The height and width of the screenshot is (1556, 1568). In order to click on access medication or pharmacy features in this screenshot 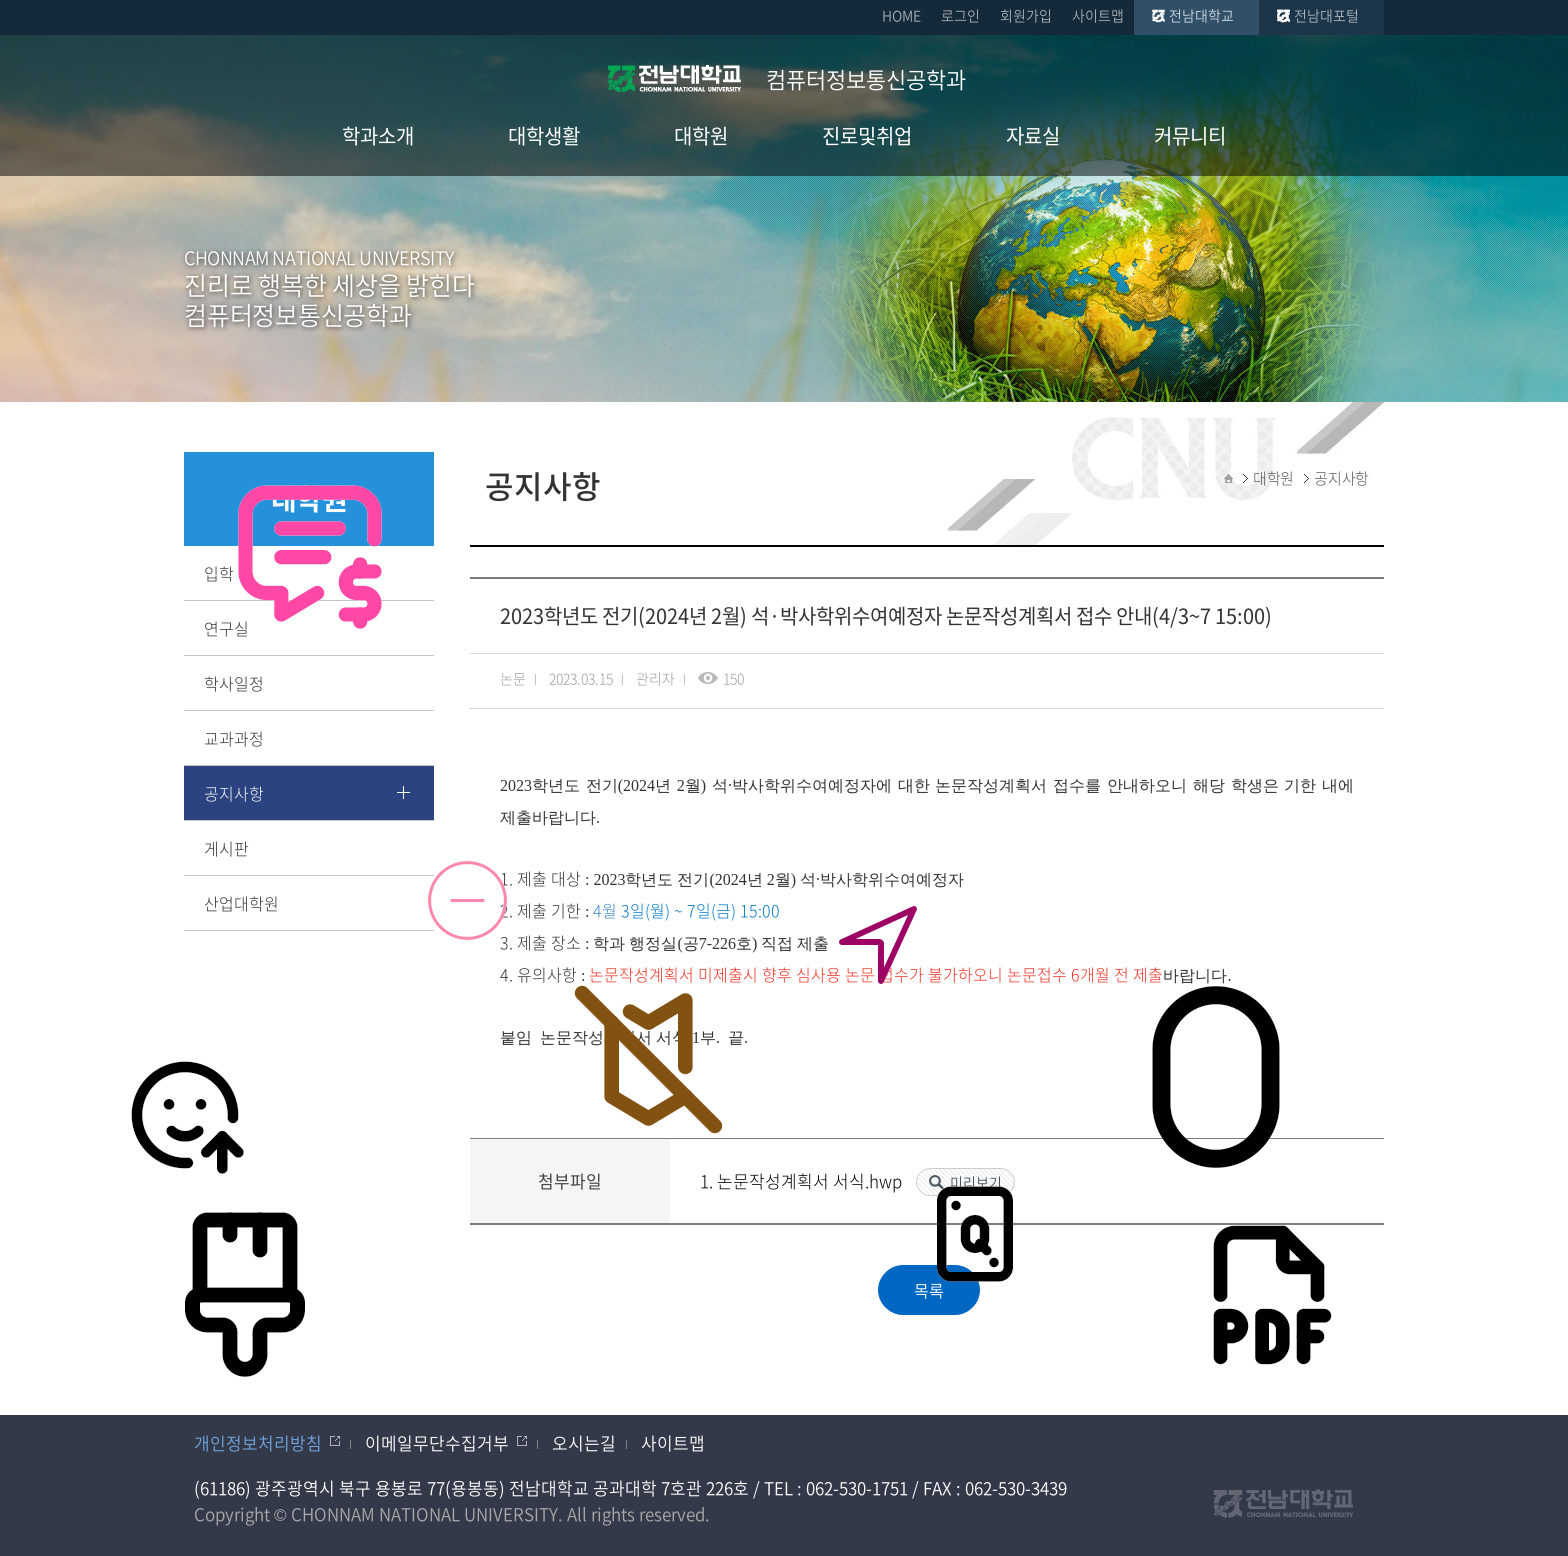, I will do `click(1216, 1077)`.